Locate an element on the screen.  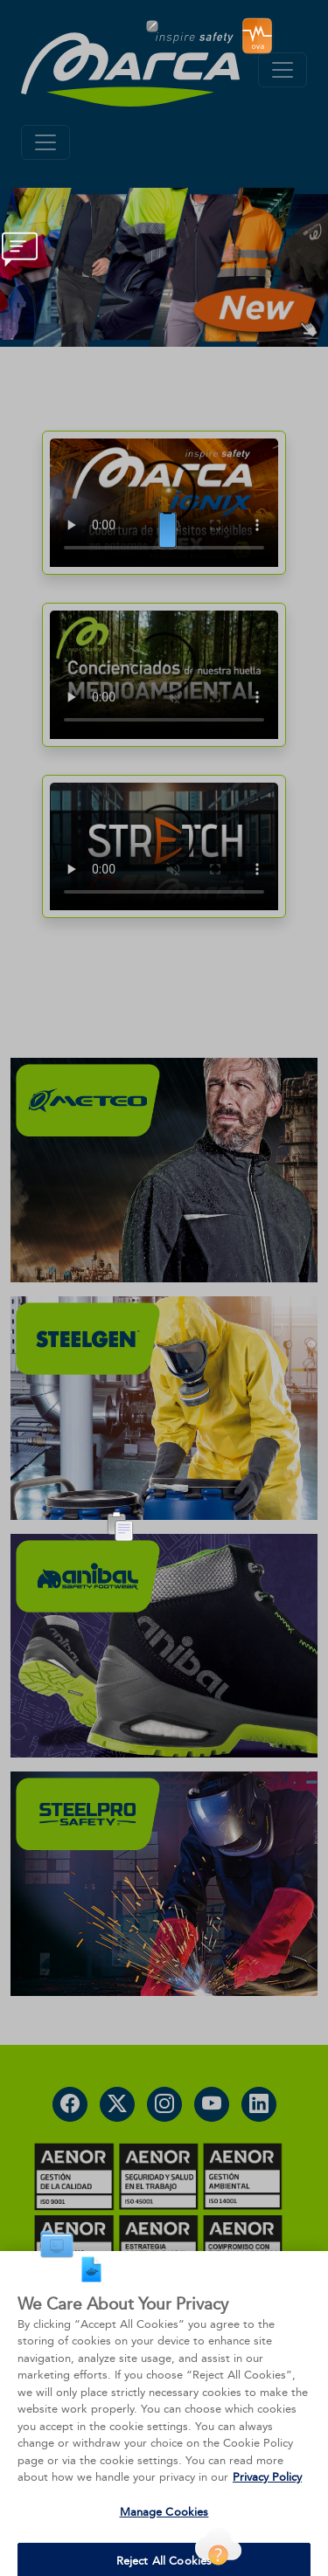
weather data currently unavailable is located at coordinates (218, 2545).